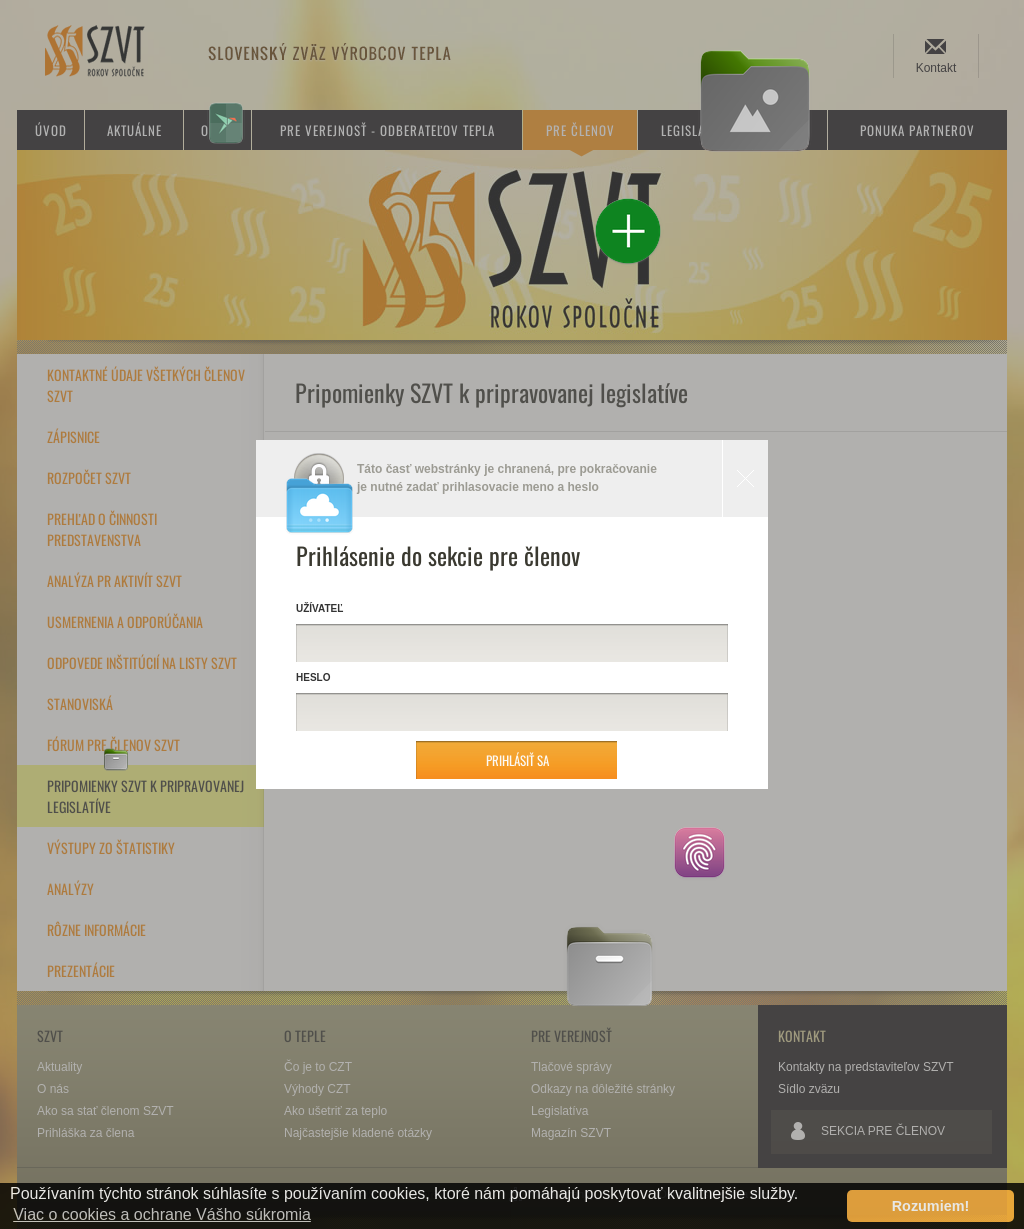 This screenshot has width=1024, height=1229. I want to click on open fingerprint authentication settings, so click(699, 852).